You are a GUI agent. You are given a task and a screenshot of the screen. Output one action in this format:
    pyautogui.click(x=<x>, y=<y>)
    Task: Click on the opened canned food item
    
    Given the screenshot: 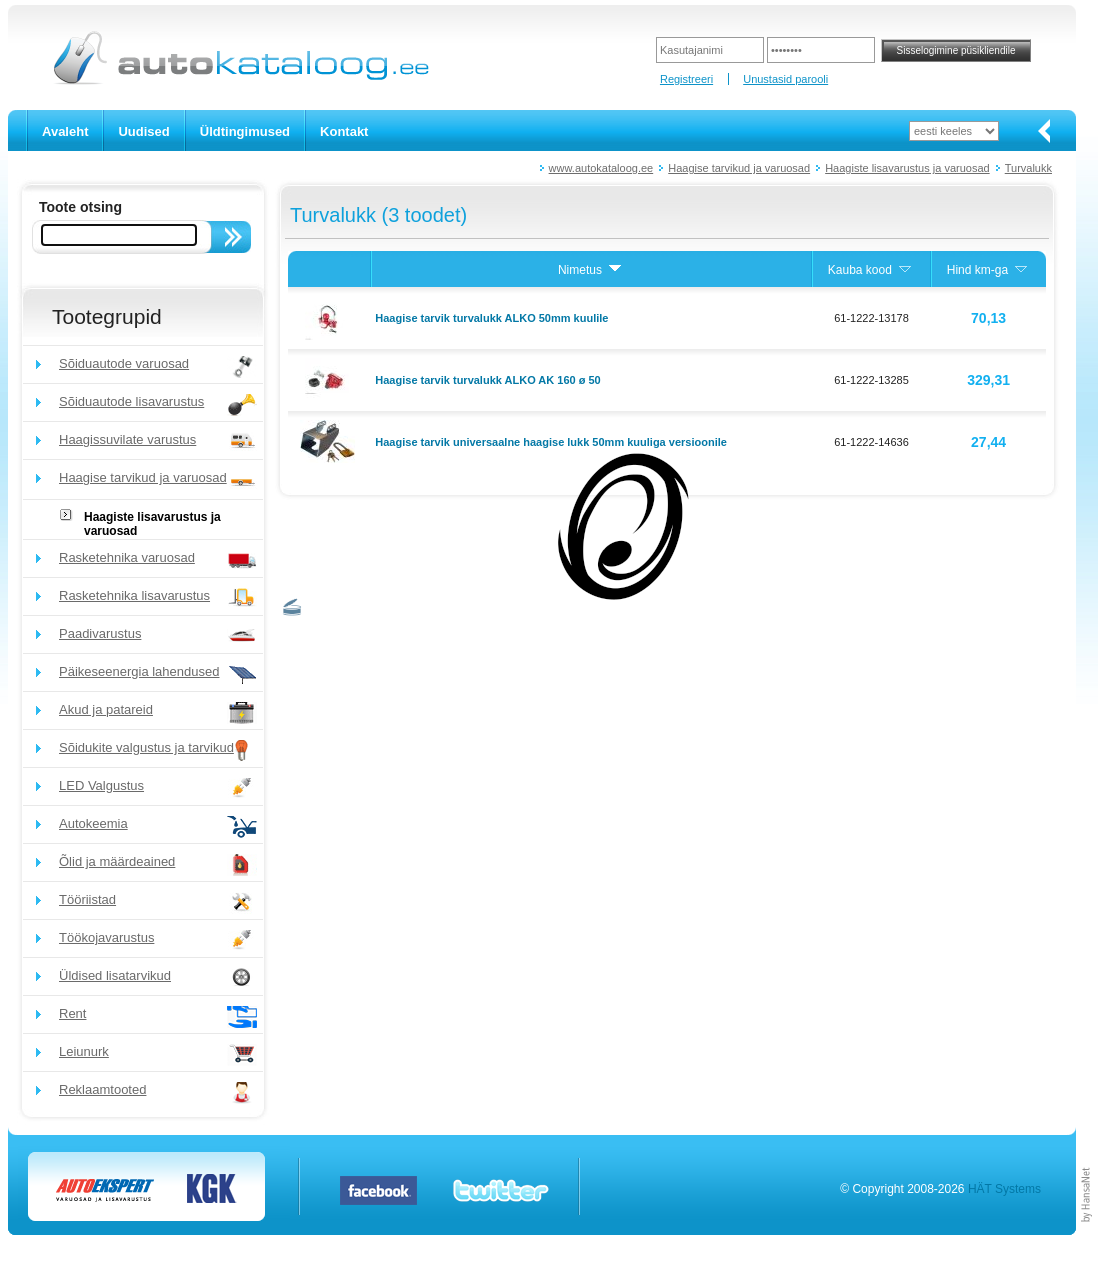 What is the action you would take?
    pyautogui.click(x=292, y=607)
    